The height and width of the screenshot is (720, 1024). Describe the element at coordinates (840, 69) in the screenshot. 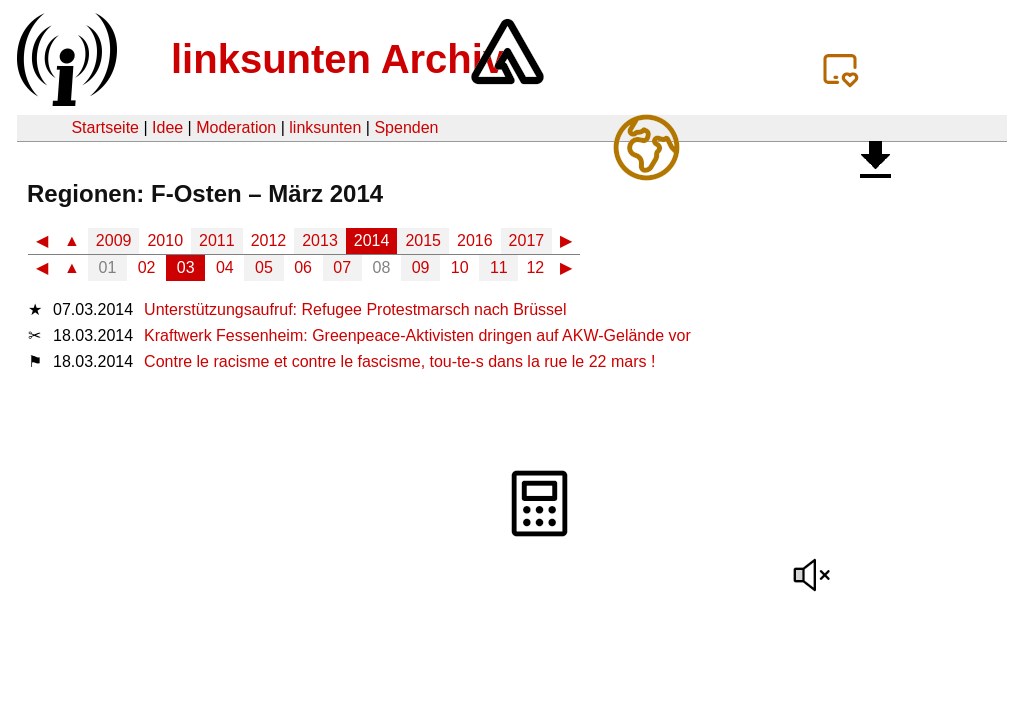

I see `add tablet to favorites` at that location.